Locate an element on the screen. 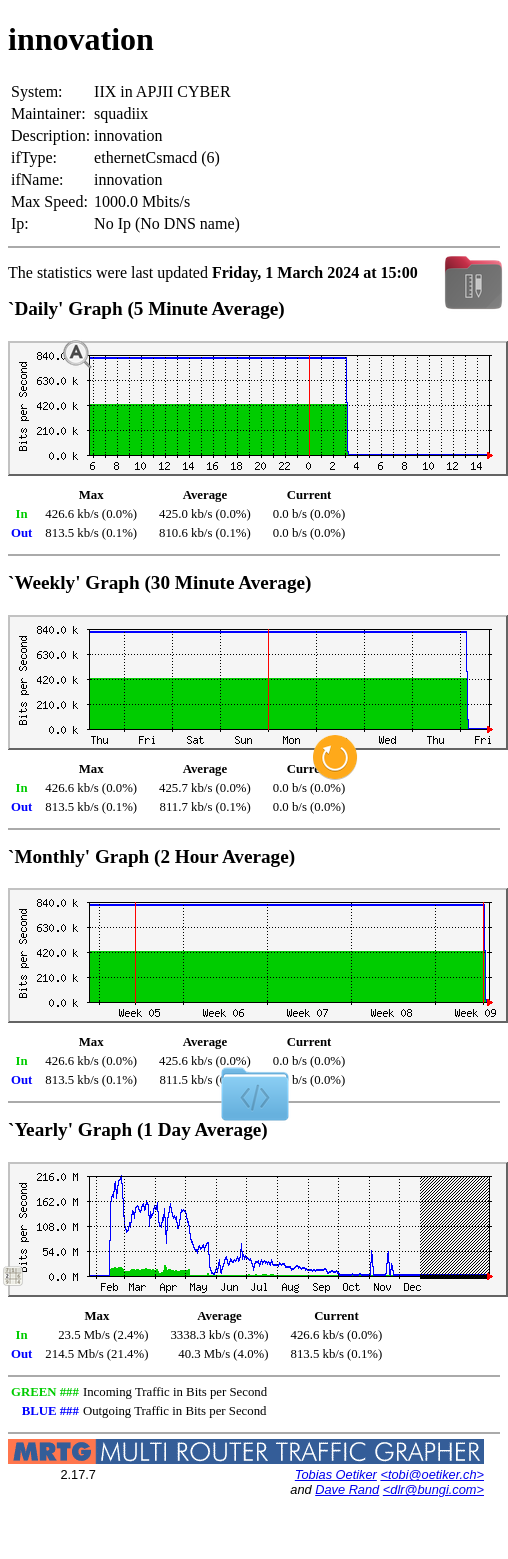 The height and width of the screenshot is (1559, 508). launch gnome sudoku puzzle game is located at coordinates (13, 1276).